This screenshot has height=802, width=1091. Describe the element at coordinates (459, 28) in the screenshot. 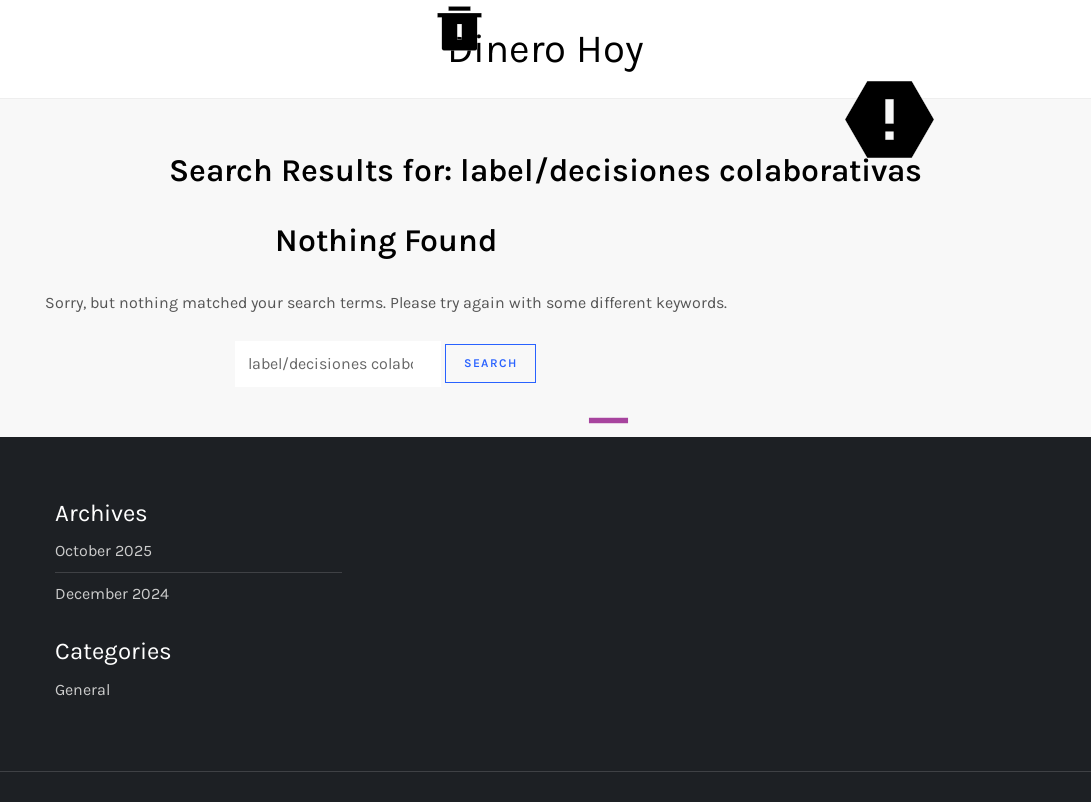

I see `delete selected item` at that location.